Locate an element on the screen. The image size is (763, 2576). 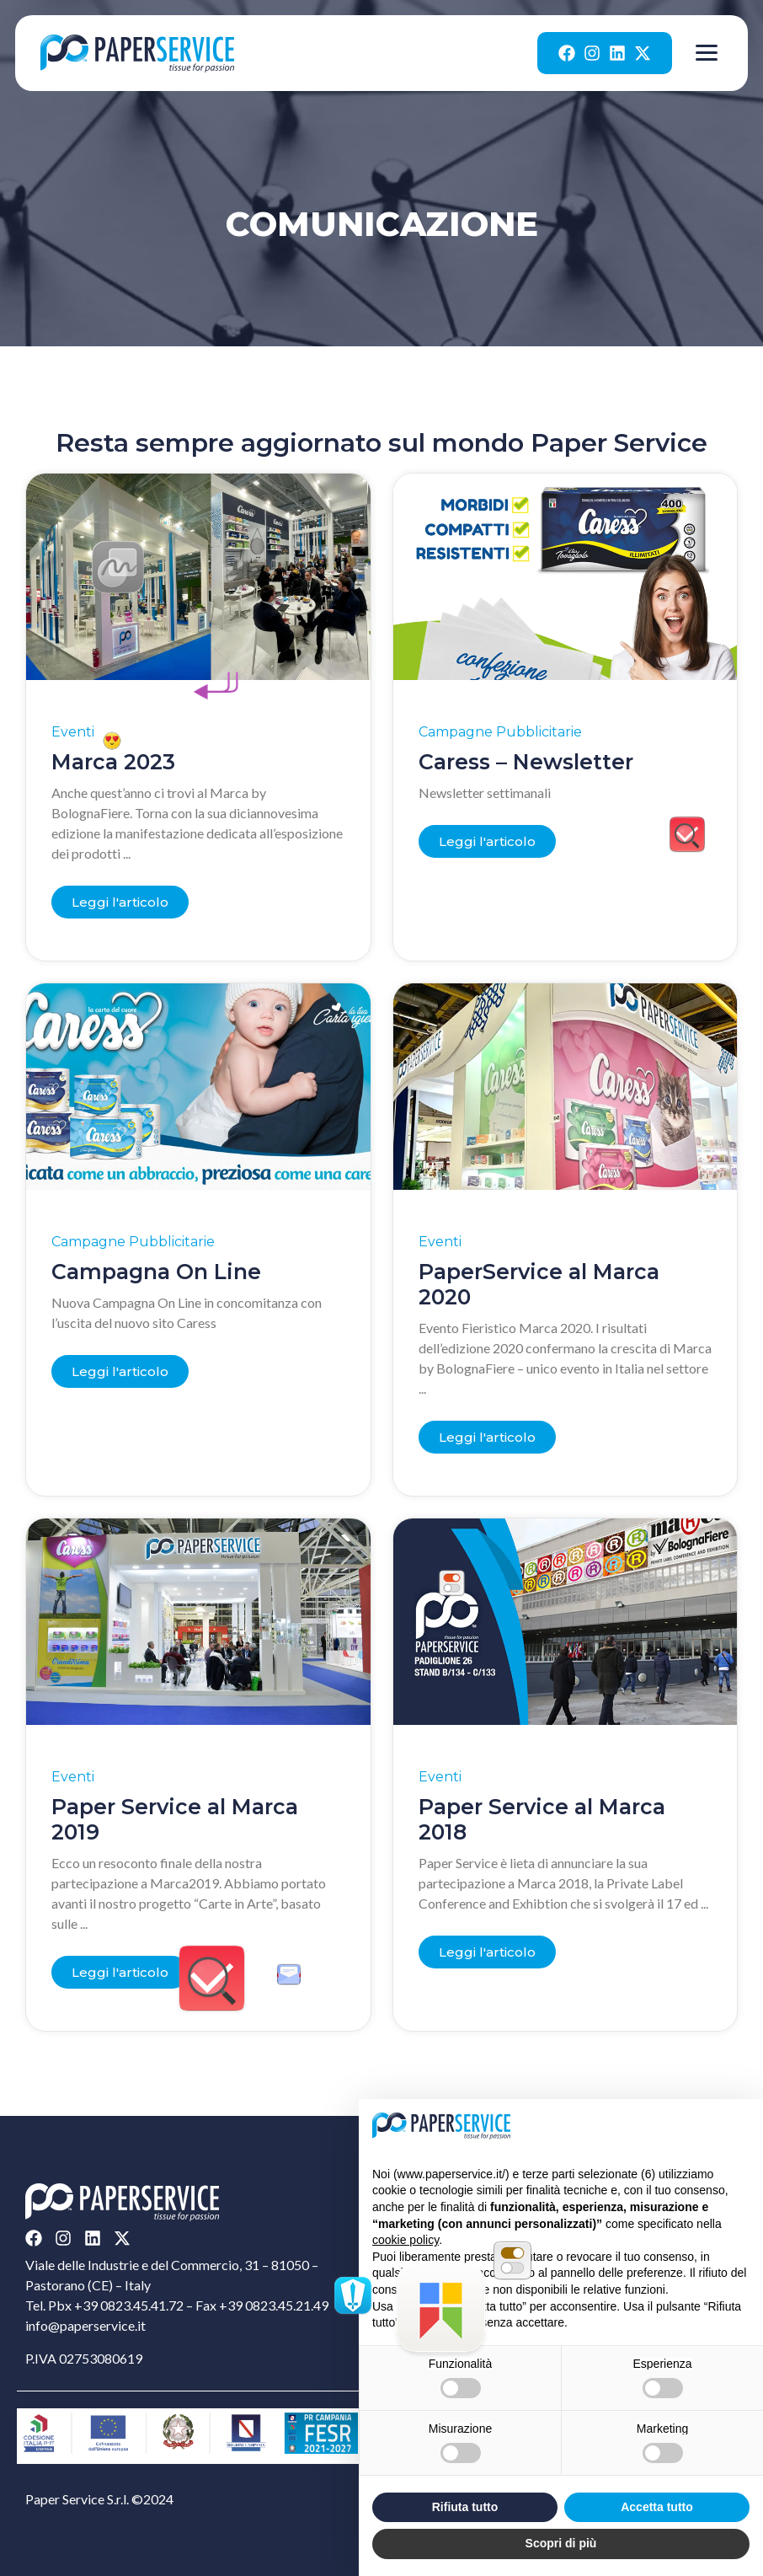
open freeform app for brainstorming and sketching is located at coordinates (118, 567).